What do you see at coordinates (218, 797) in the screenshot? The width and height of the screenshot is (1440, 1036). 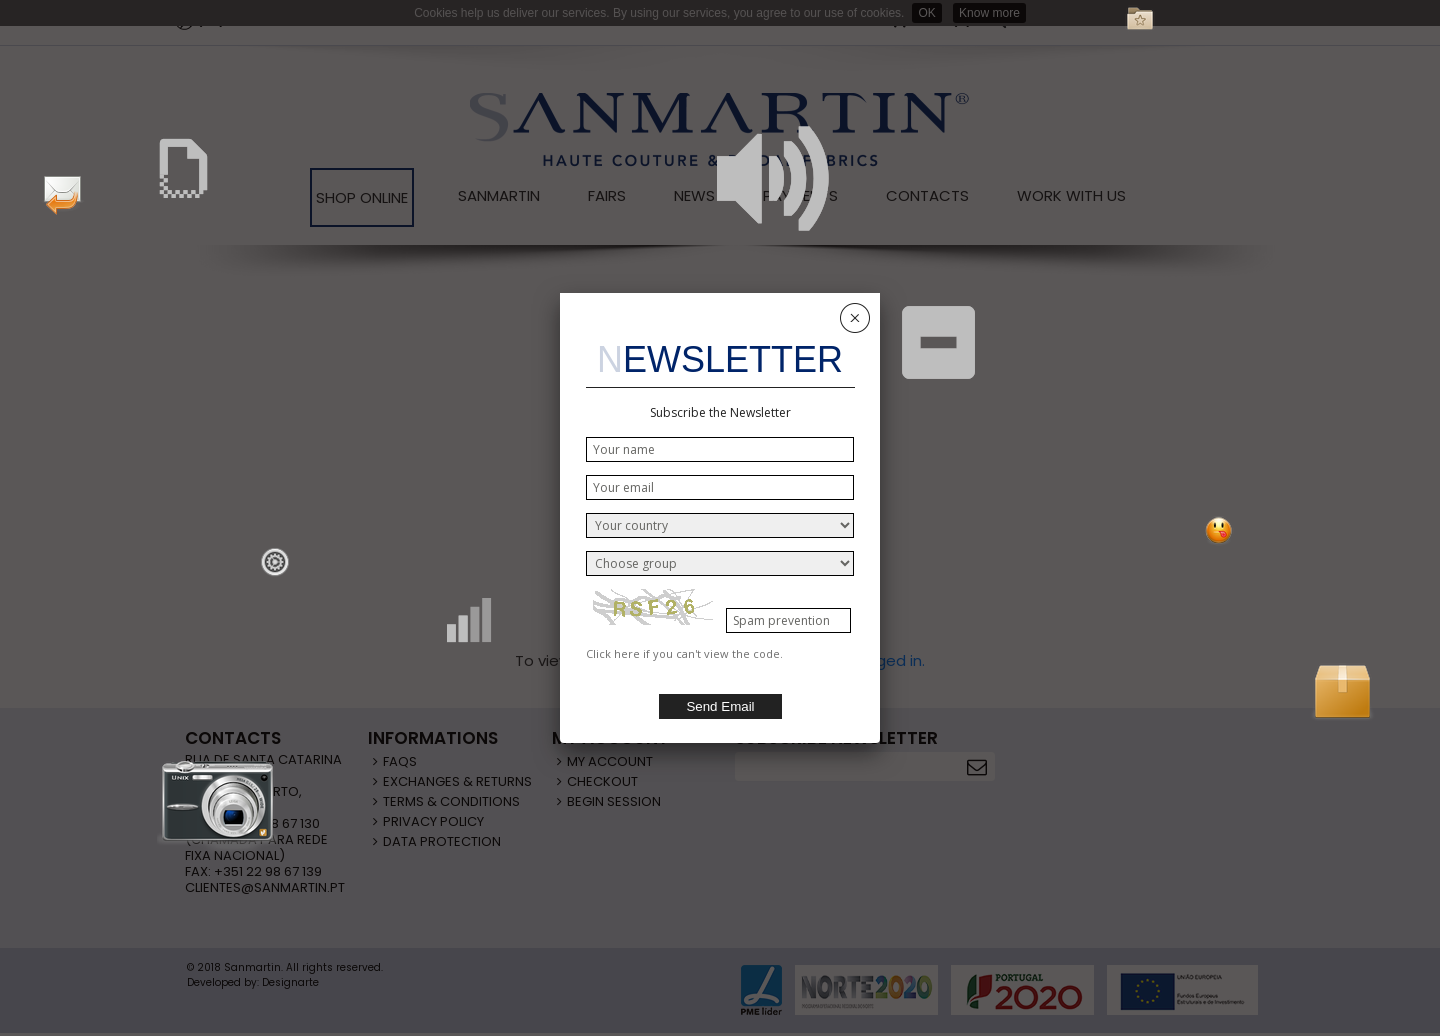 I see `open camera to take a photo` at bounding box center [218, 797].